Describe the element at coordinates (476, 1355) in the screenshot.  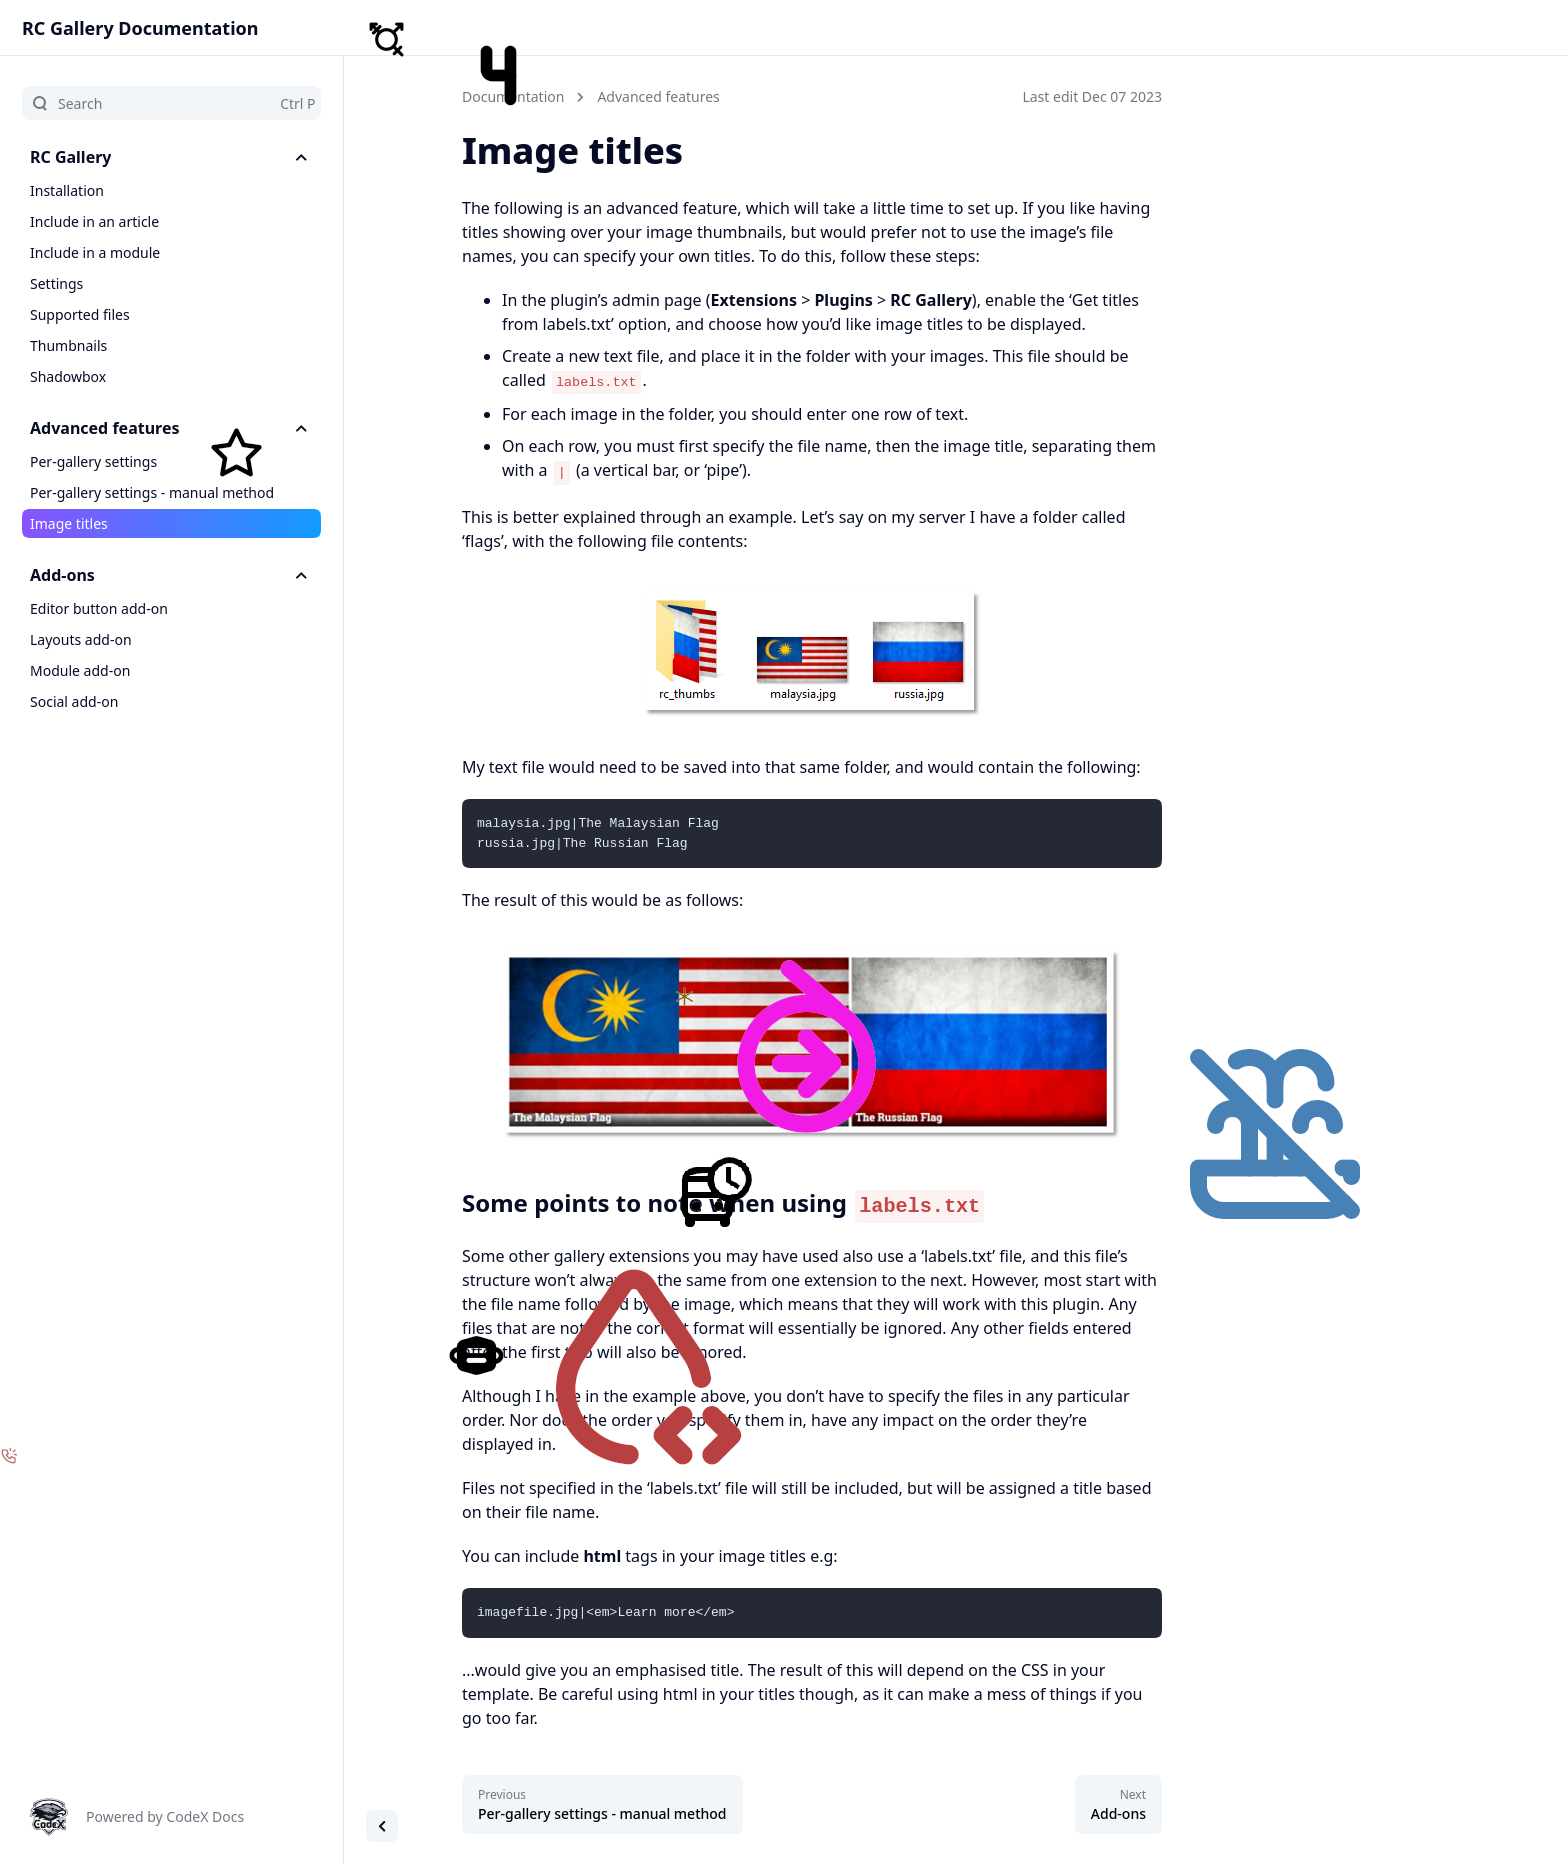
I see `indicates mask required or health safety area` at that location.